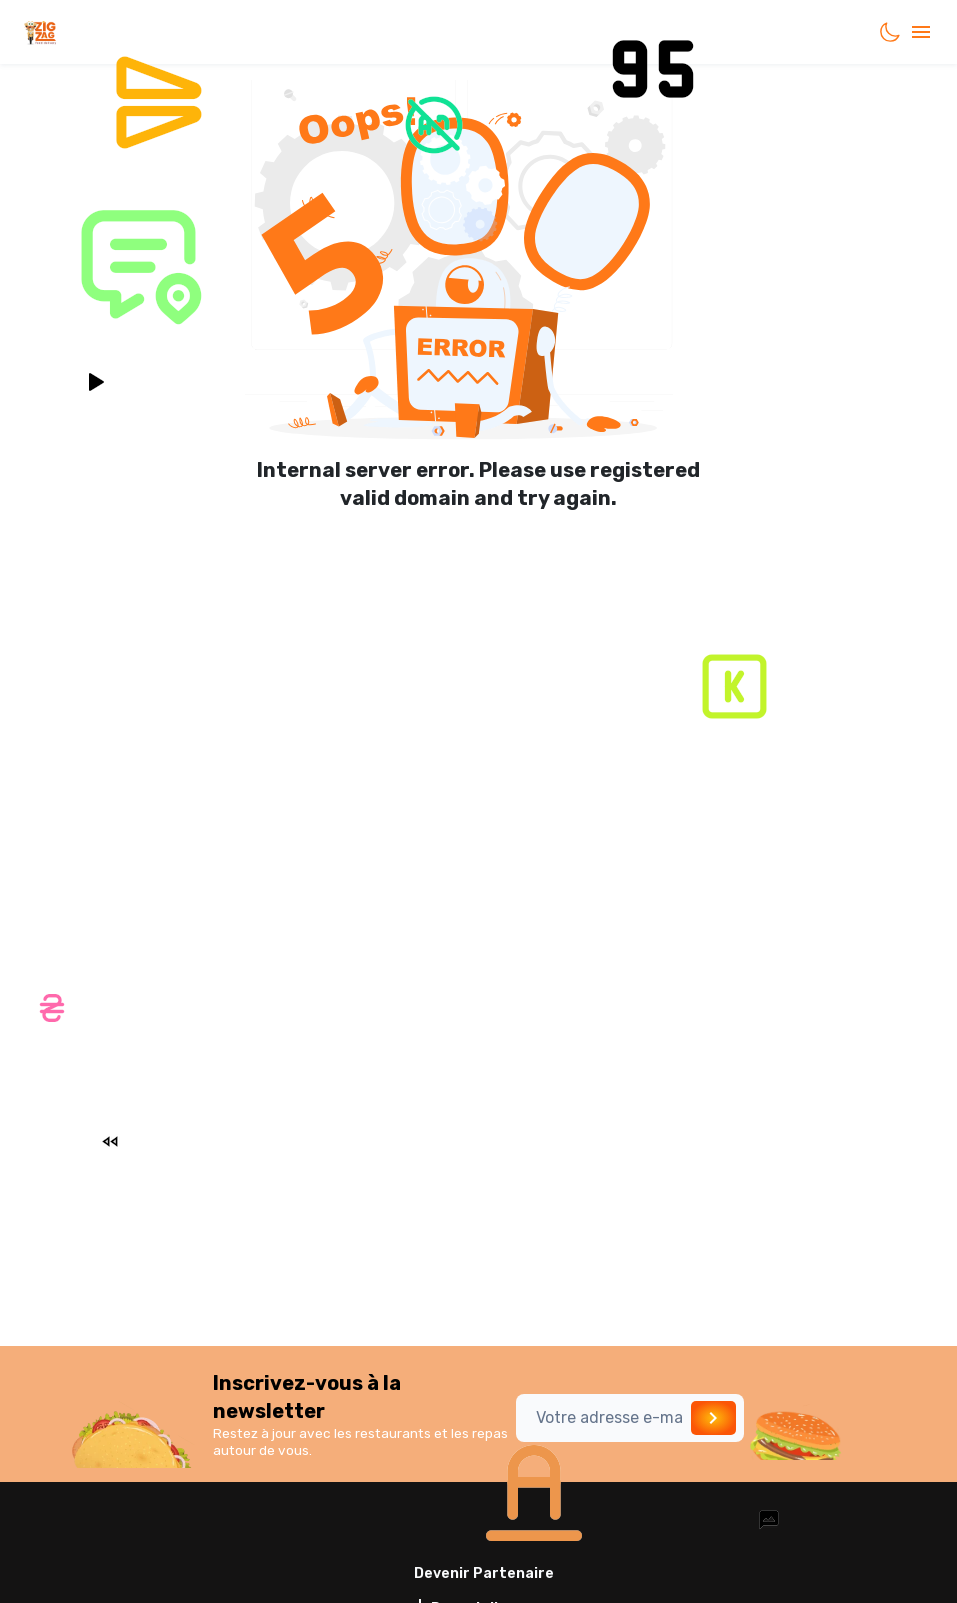 Image resolution: width=957 pixels, height=1603 pixels. Describe the element at coordinates (434, 125) in the screenshot. I see `ad-free mode enabled` at that location.